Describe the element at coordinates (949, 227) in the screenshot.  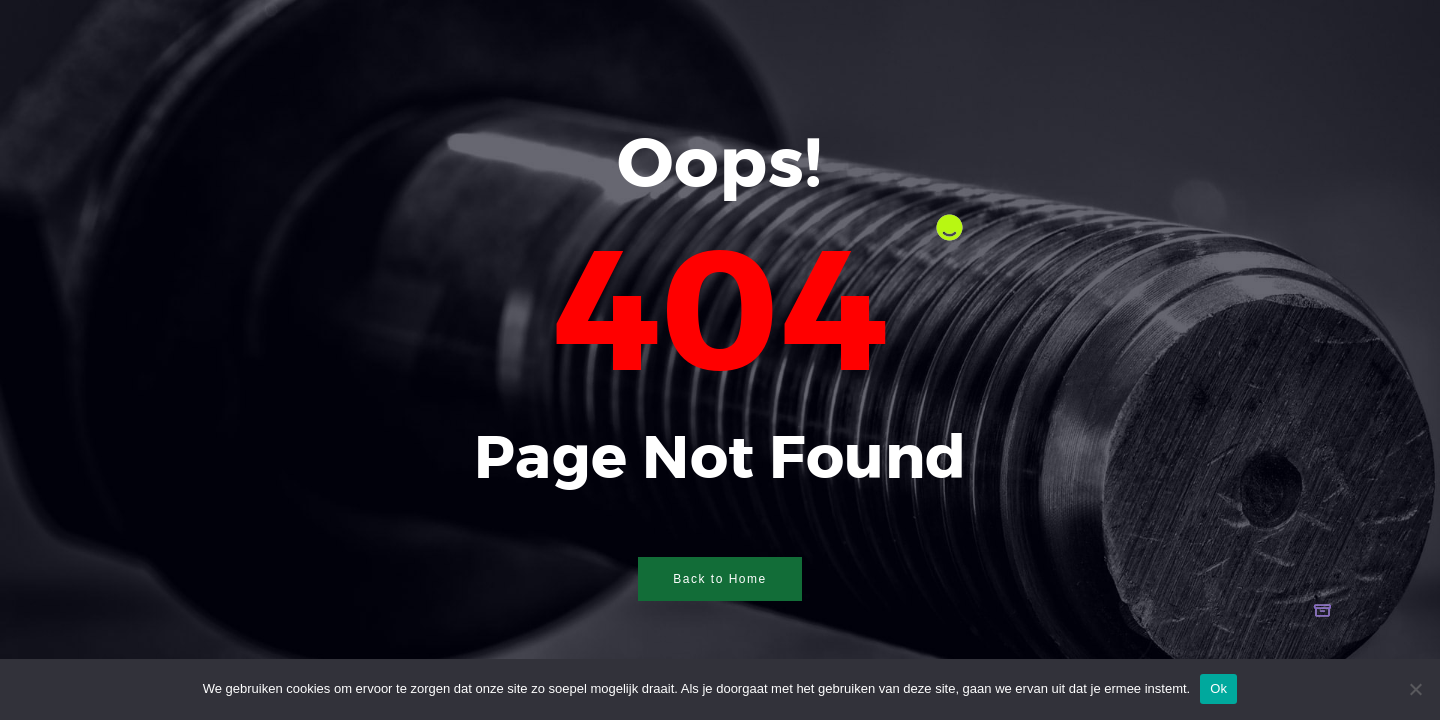
I see `apply inner shadow effect to bottom edge` at that location.